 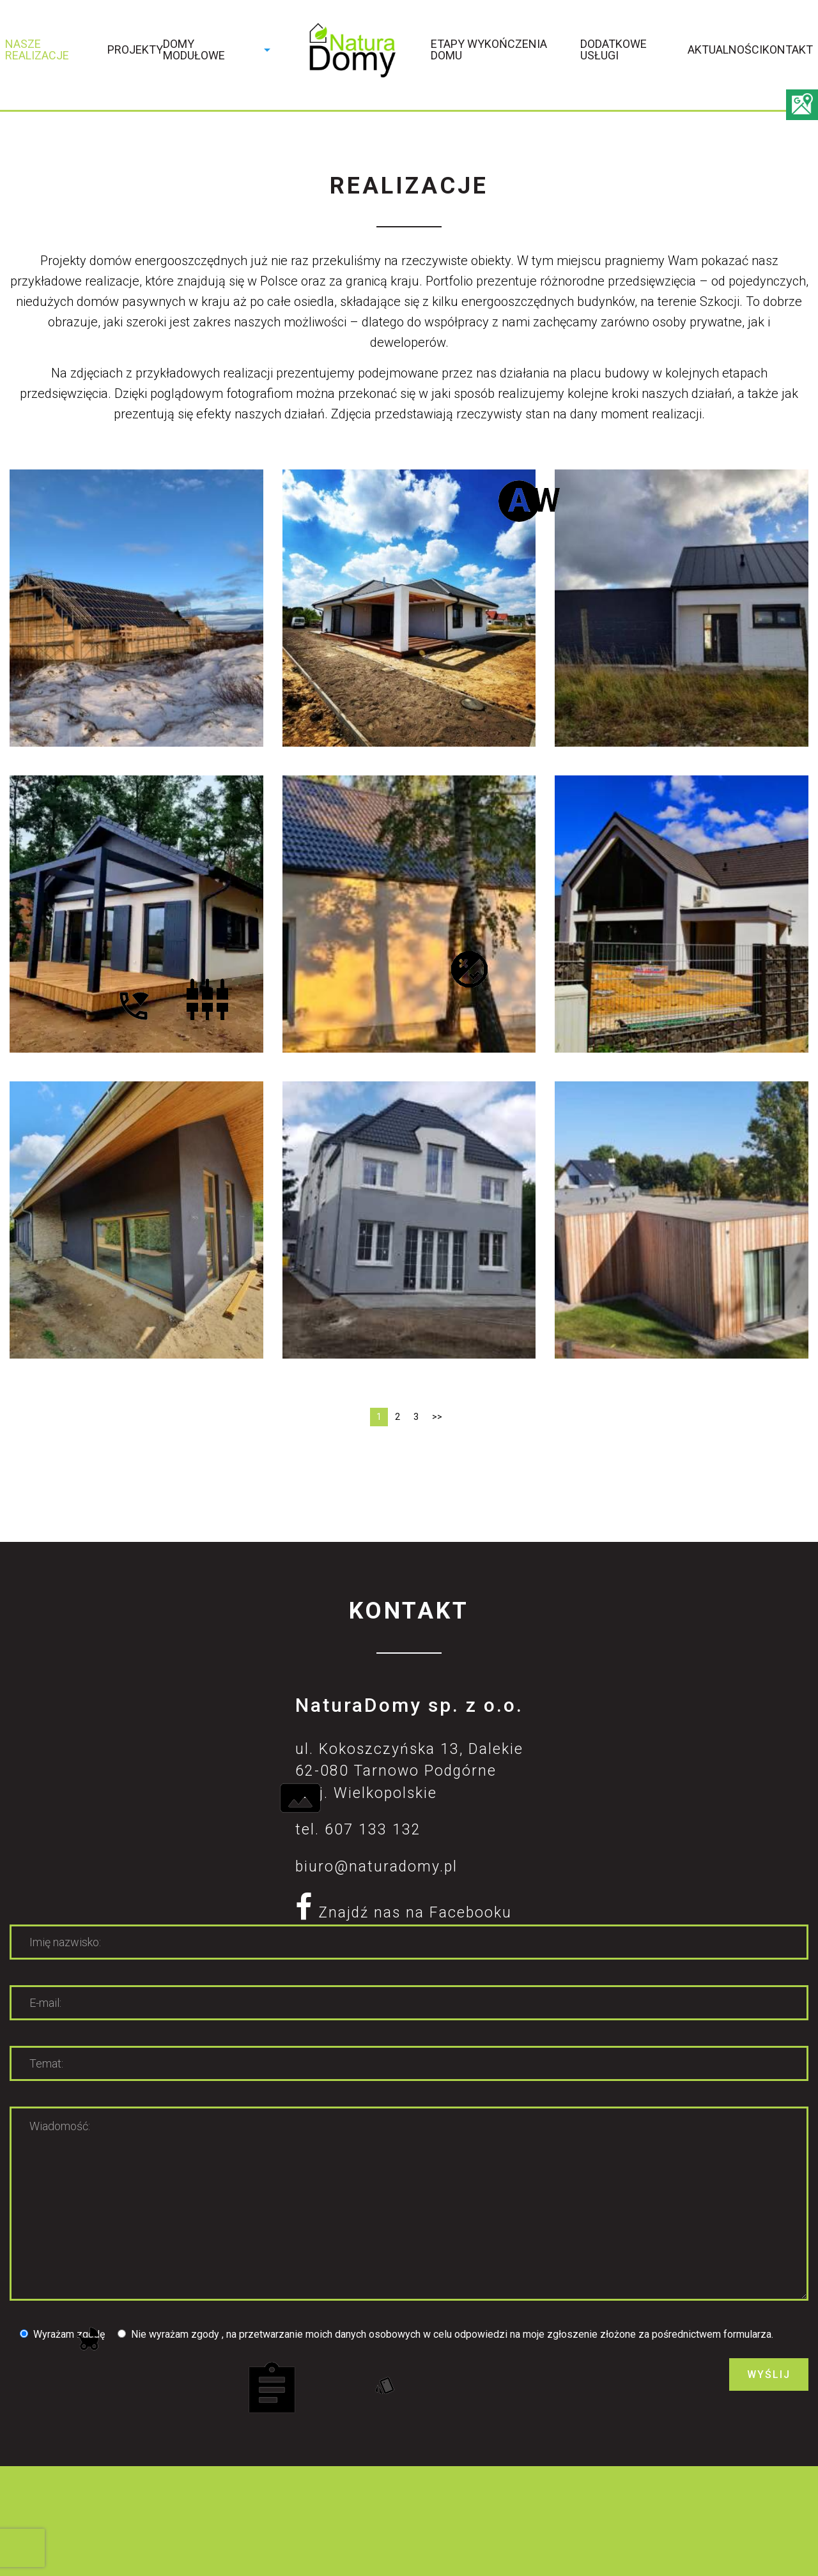 I want to click on view panoramic photos, so click(x=300, y=1798).